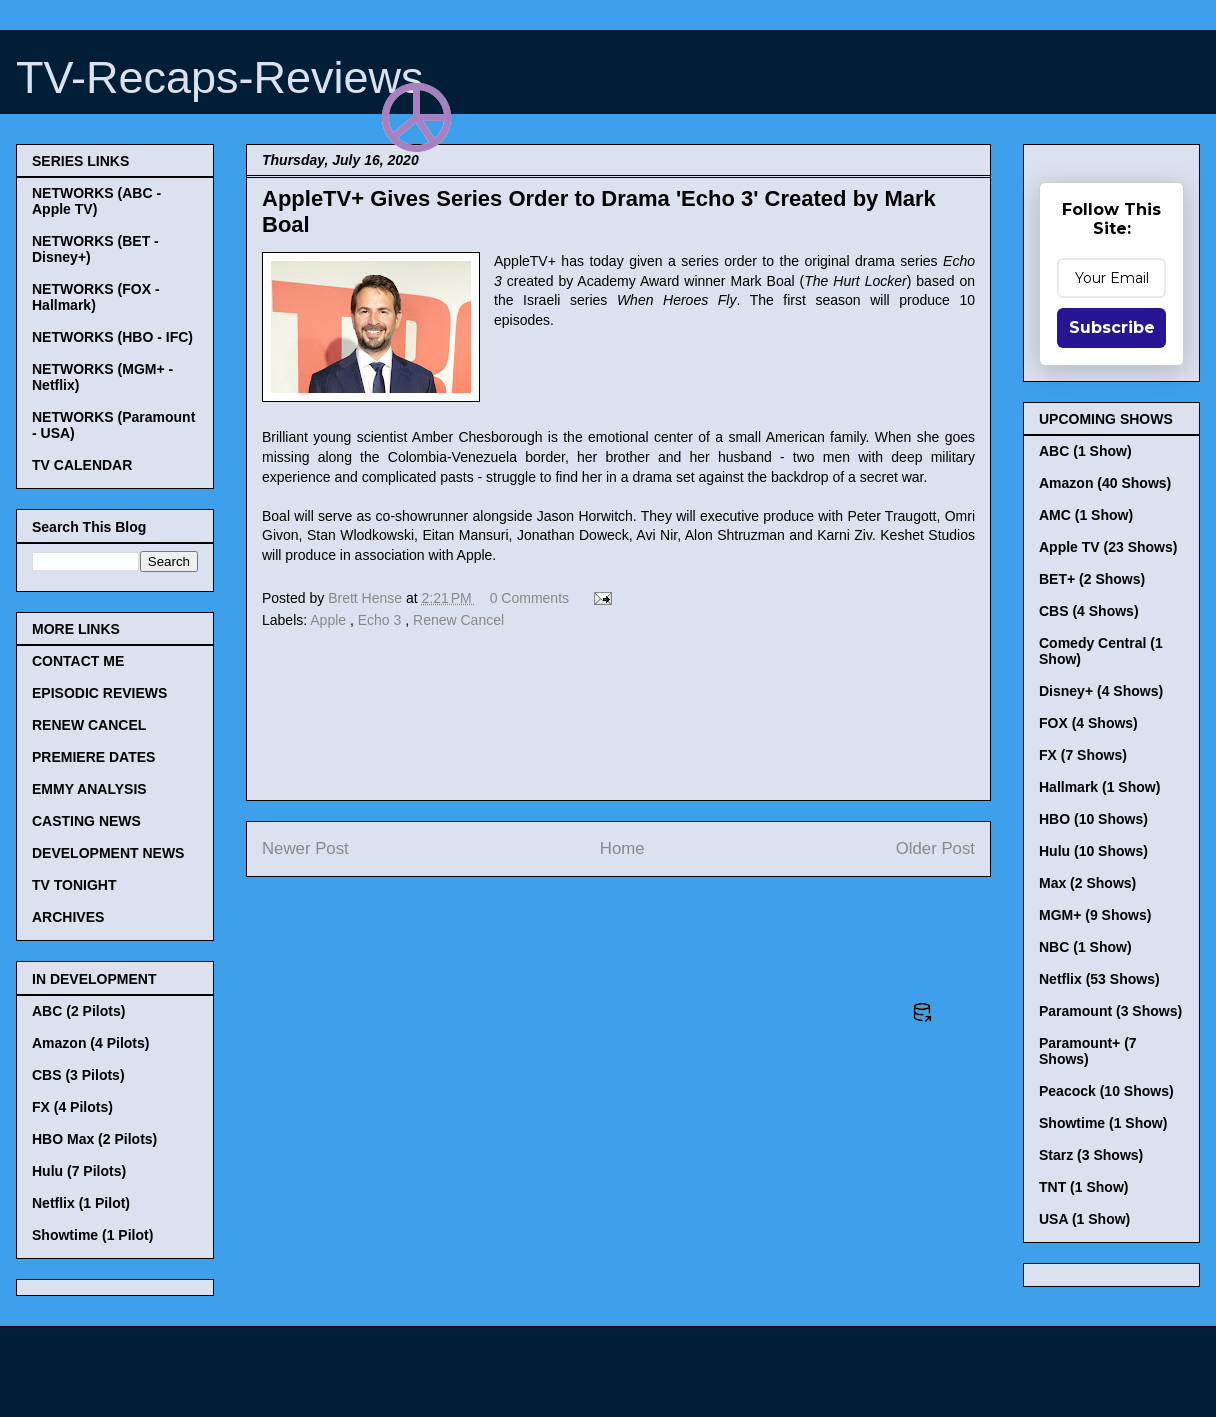 The image size is (1216, 1417). I want to click on share database with others, so click(922, 1012).